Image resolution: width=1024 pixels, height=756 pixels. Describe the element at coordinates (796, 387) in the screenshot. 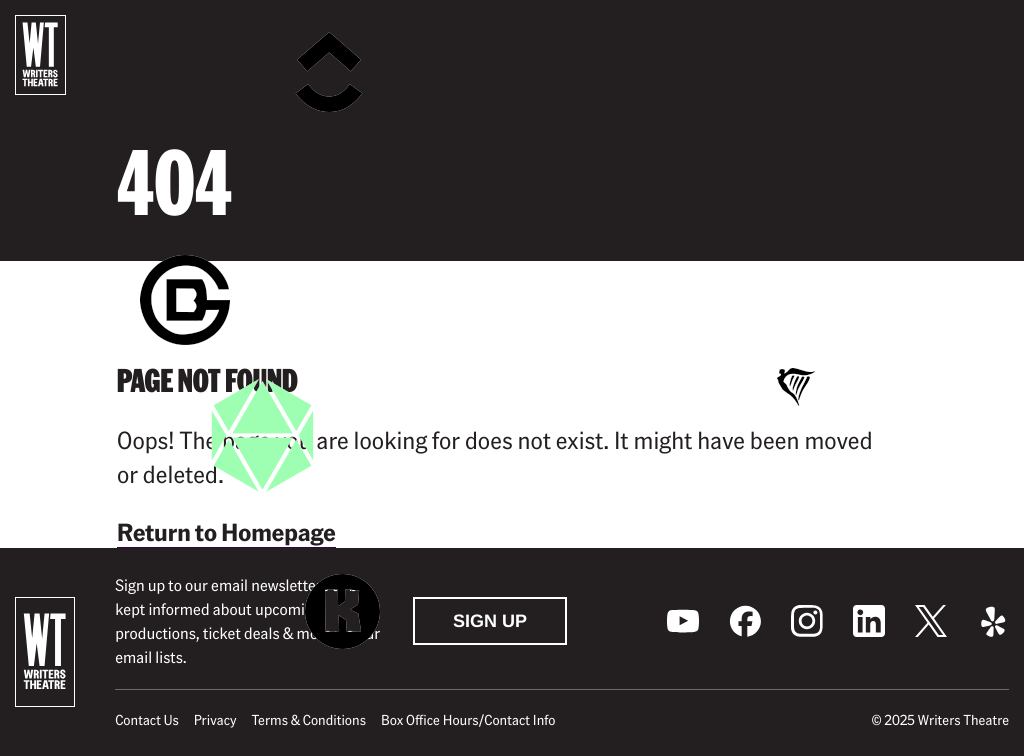

I see `open the Ryanair app` at that location.